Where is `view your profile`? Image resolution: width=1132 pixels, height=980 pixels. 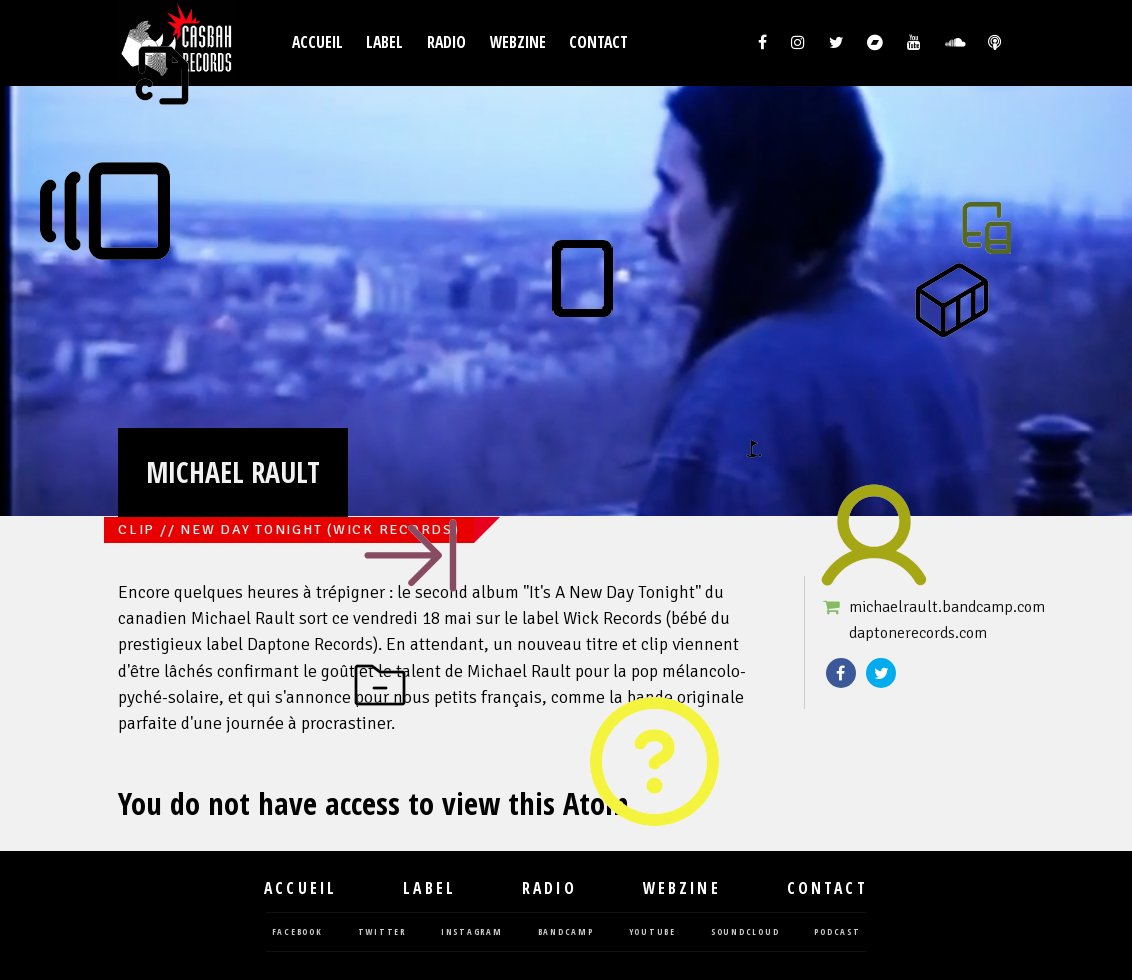 view your profile is located at coordinates (874, 537).